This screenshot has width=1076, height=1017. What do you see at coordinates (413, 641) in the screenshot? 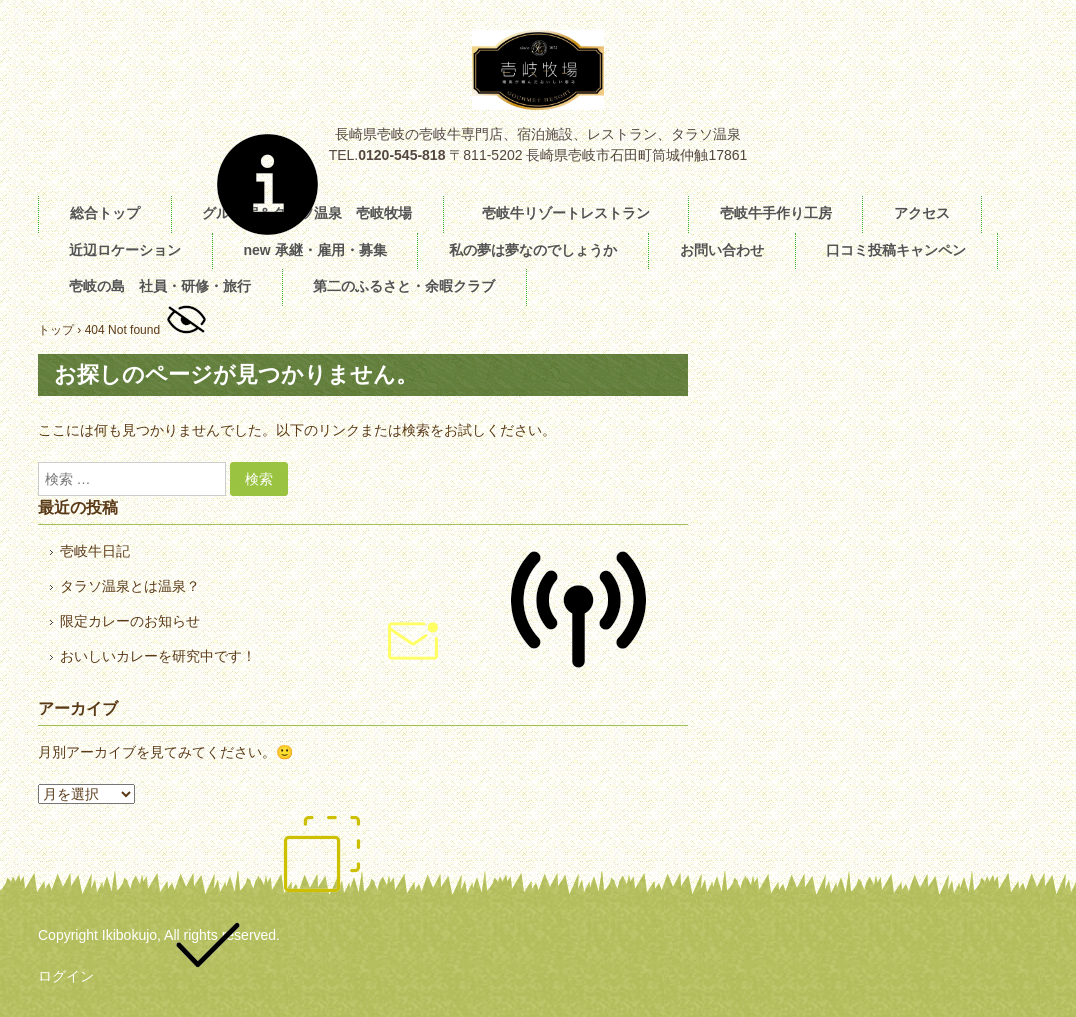
I see `indicates unread messages or notifications` at bounding box center [413, 641].